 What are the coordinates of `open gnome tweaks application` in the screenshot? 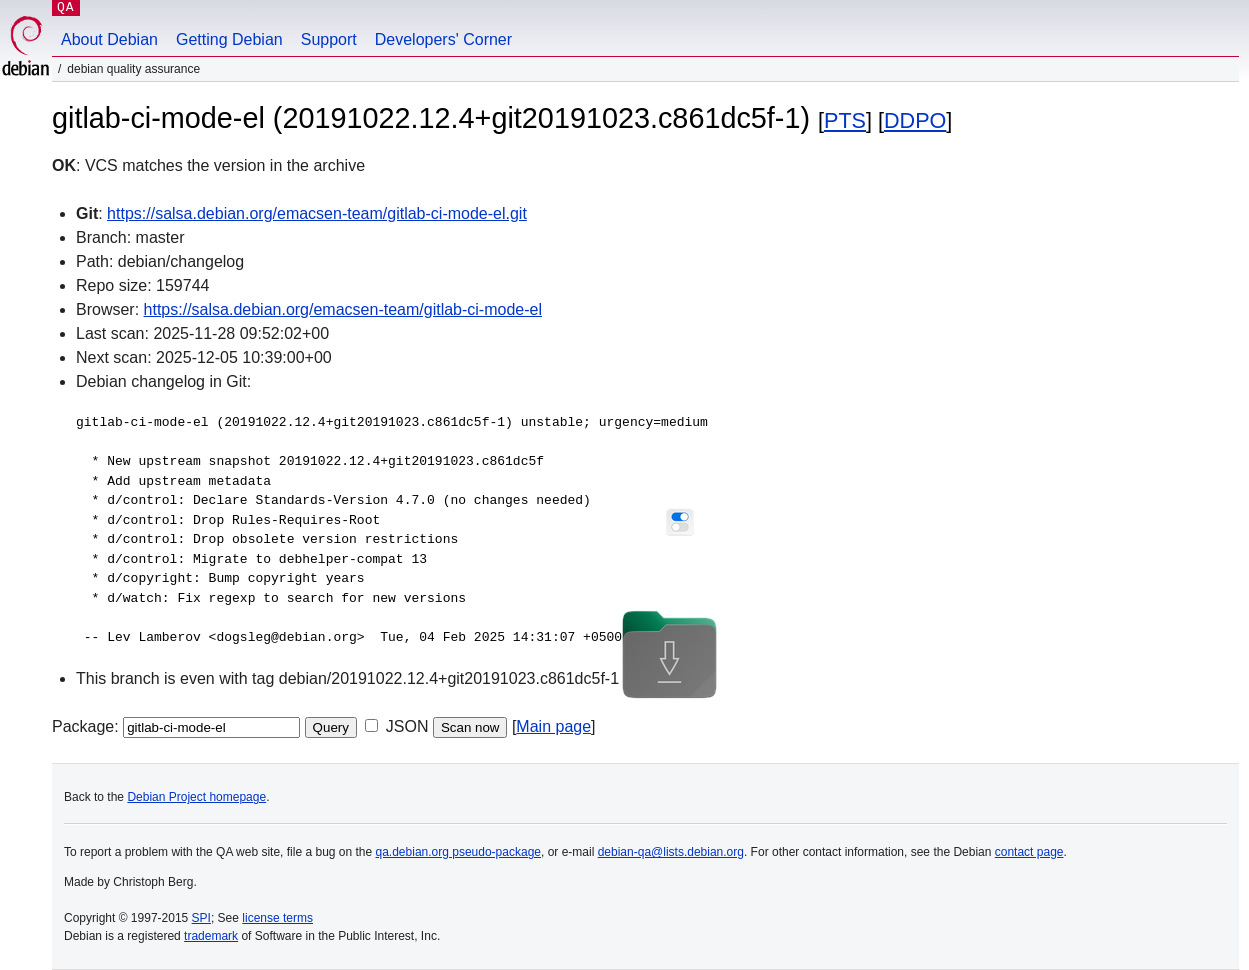 It's located at (680, 522).